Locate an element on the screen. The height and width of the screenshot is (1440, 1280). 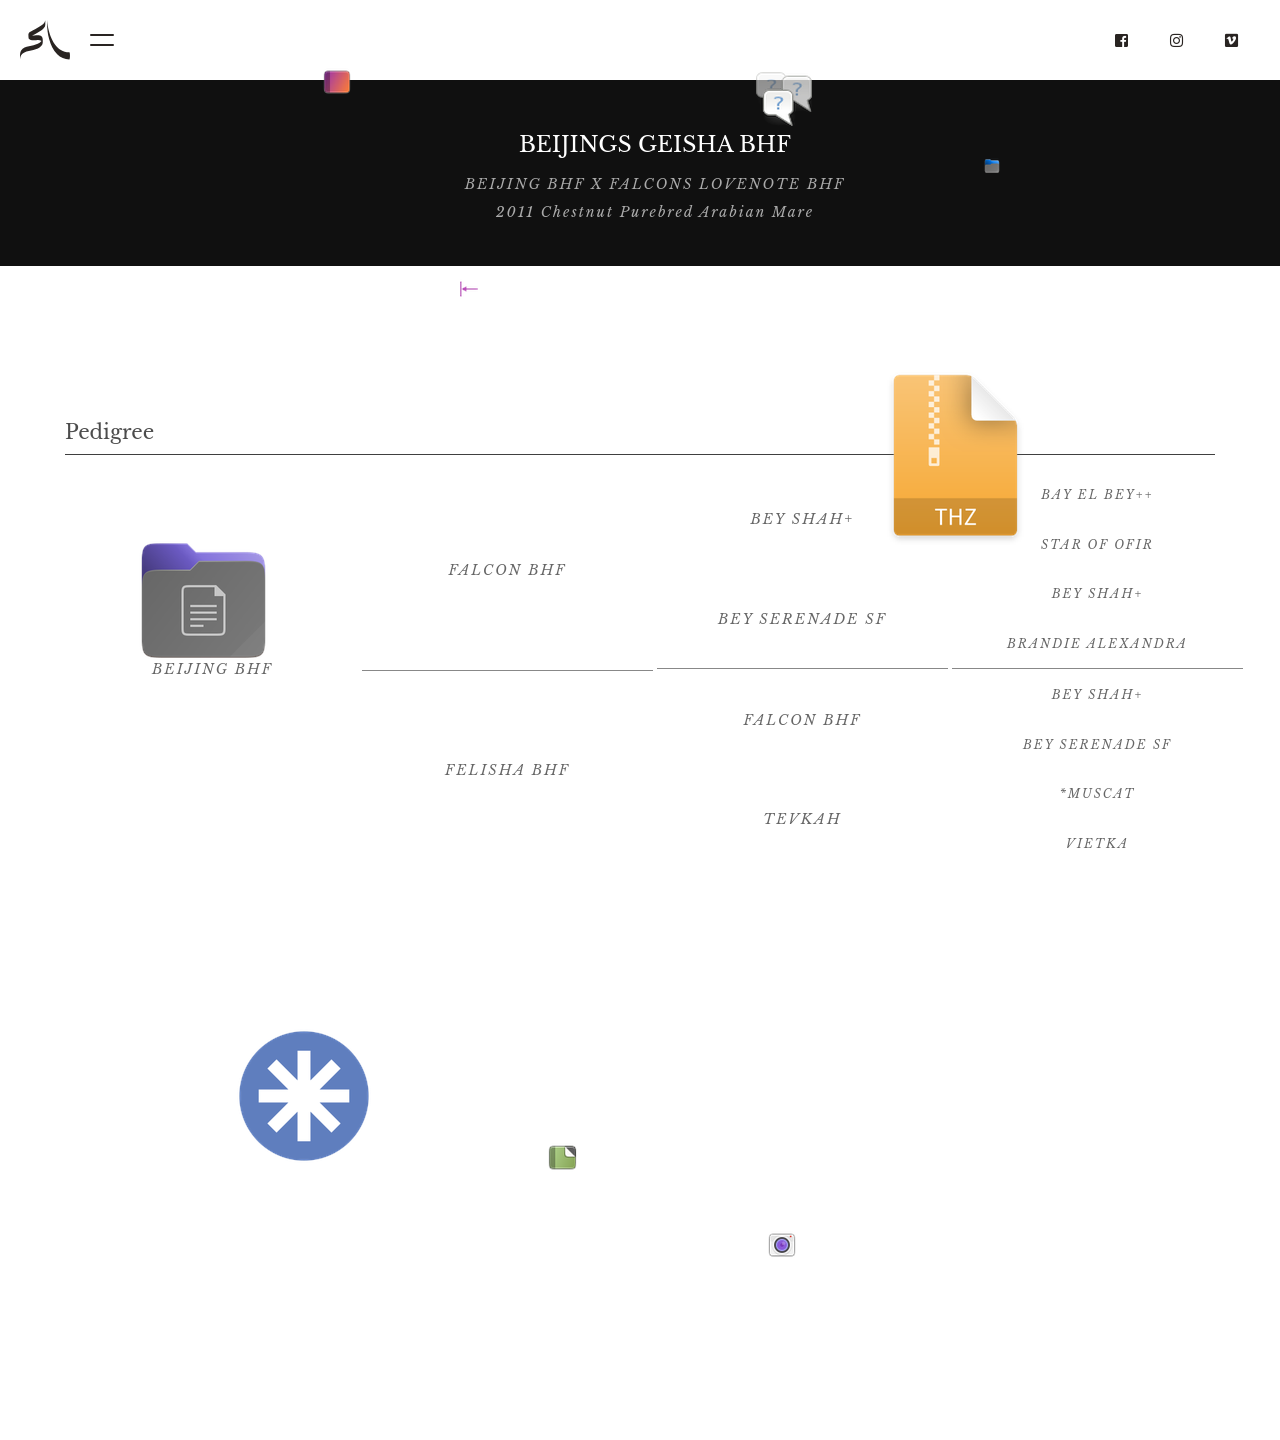
access the desktop folder is located at coordinates (337, 81).